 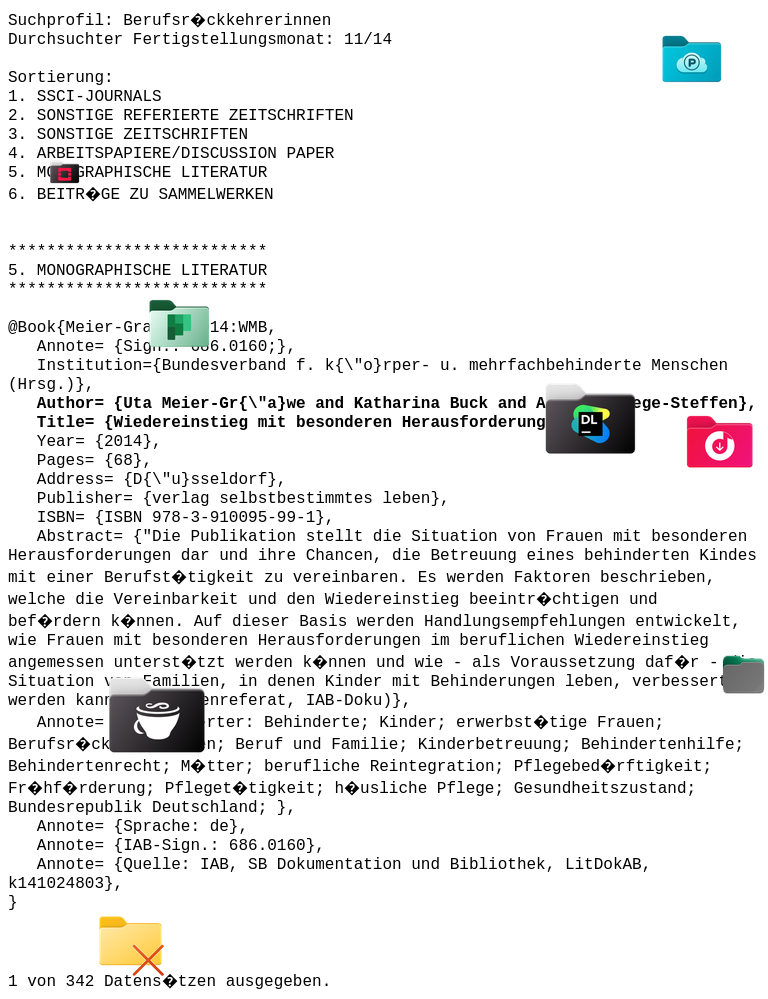 What do you see at coordinates (590, 421) in the screenshot?
I see `open datalore project files folder` at bounding box center [590, 421].